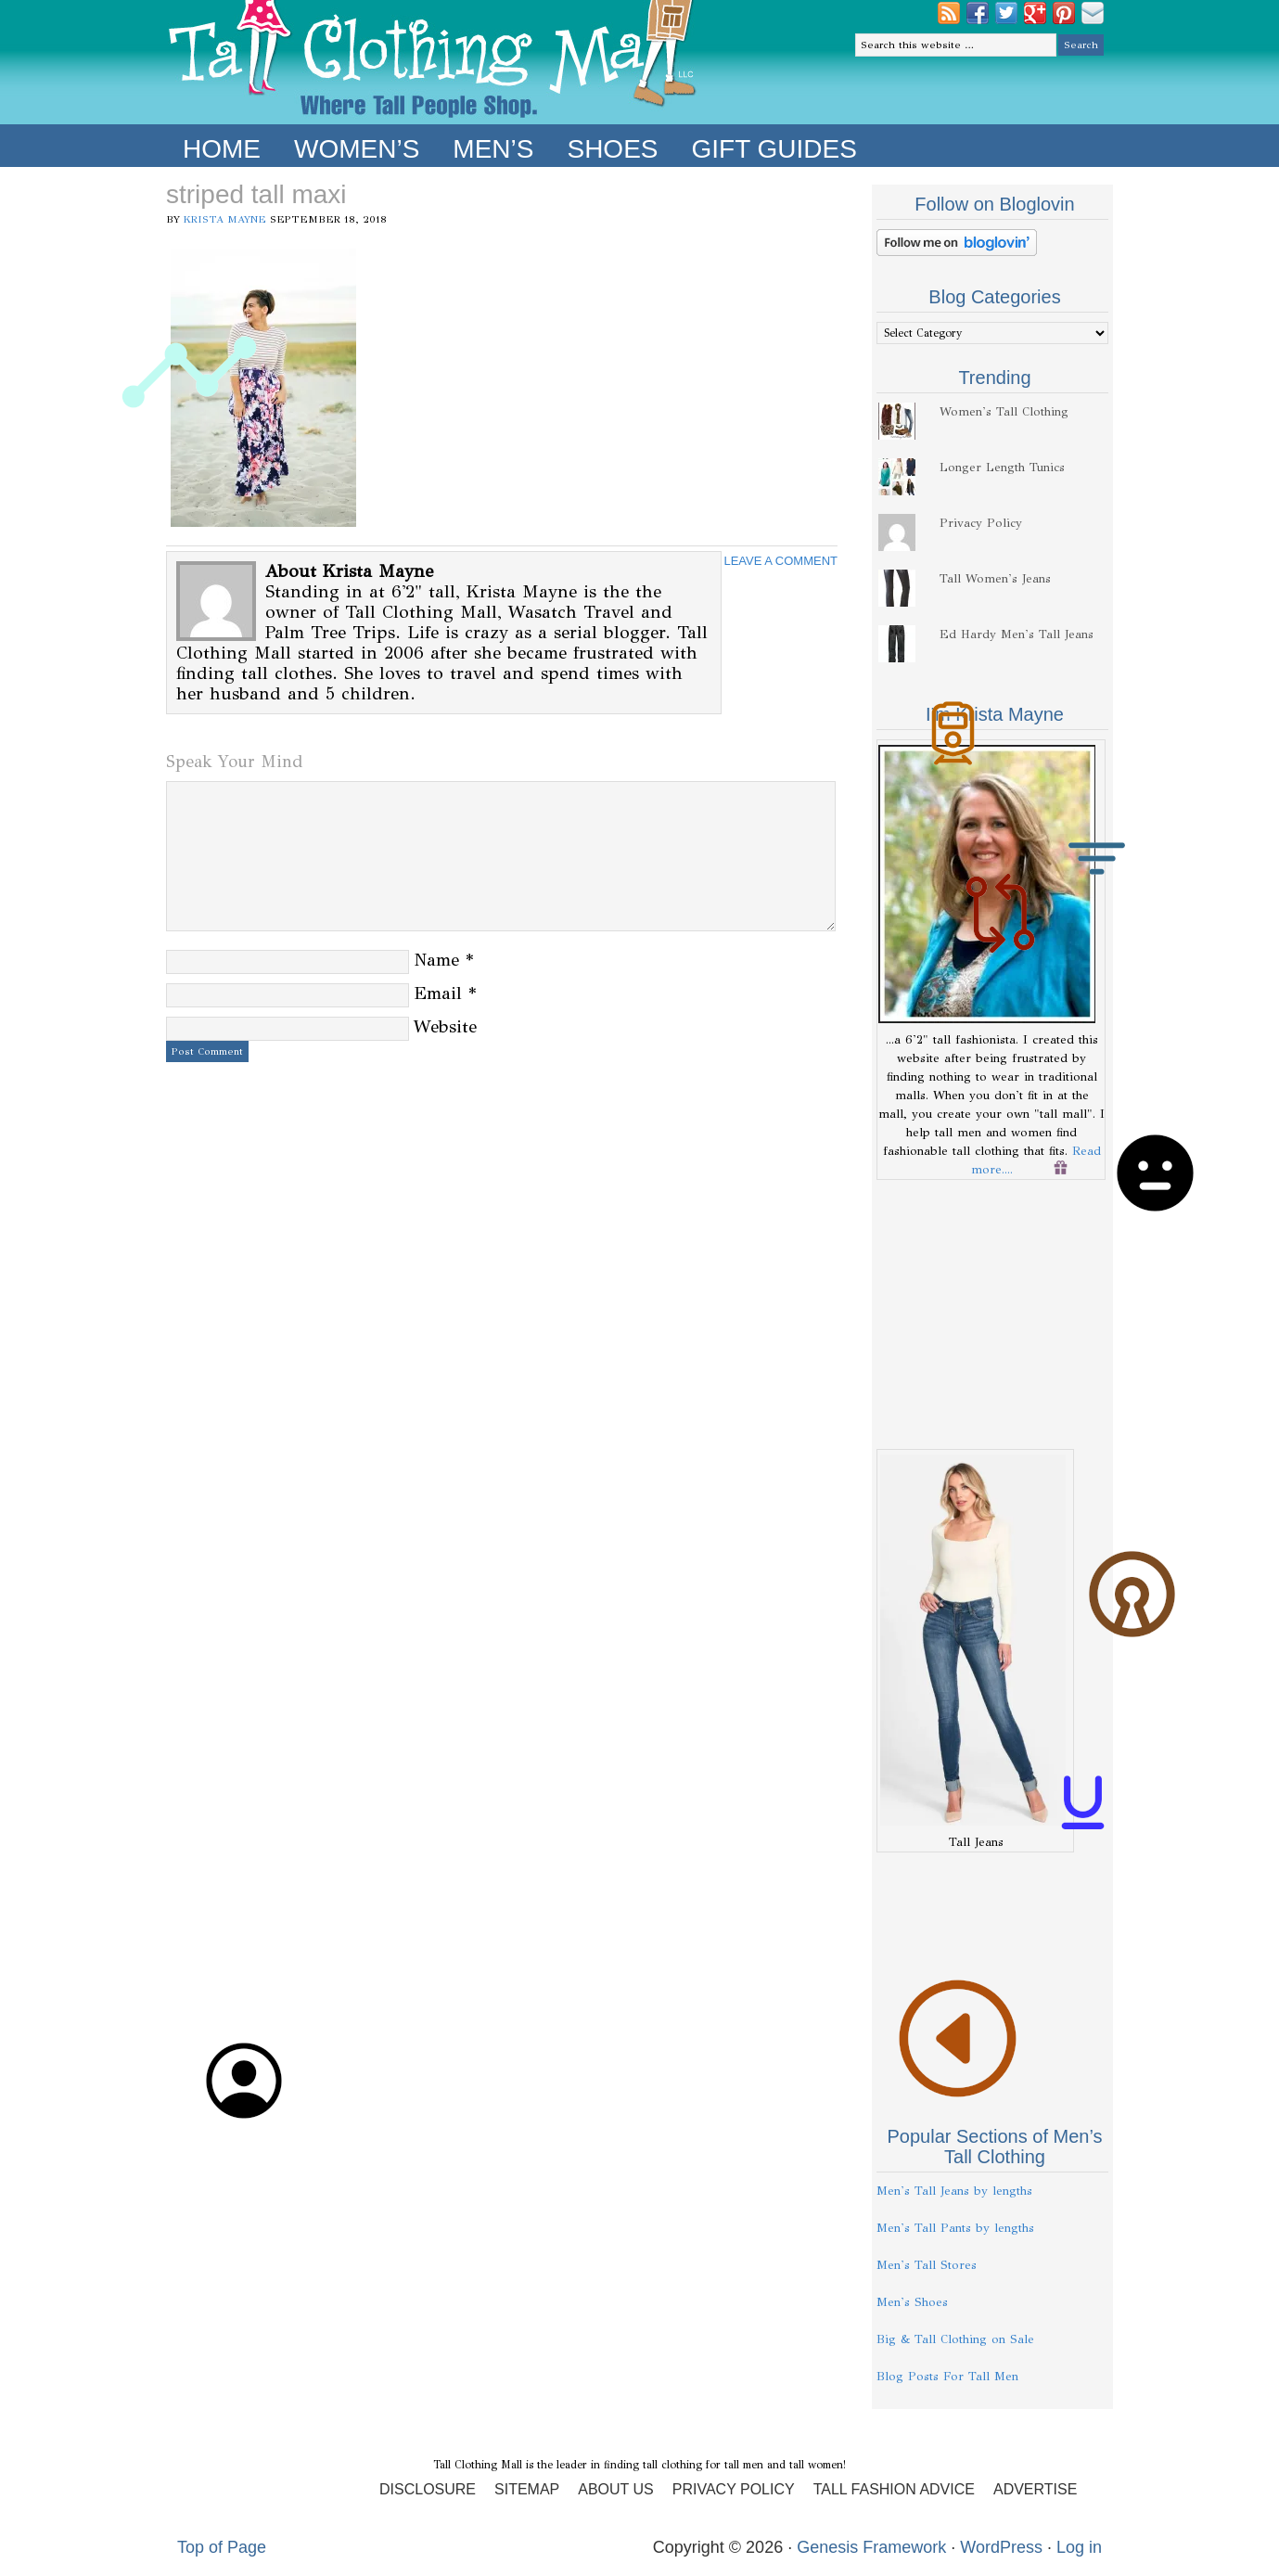 This screenshot has width=1279, height=2576. Describe the element at coordinates (1096, 858) in the screenshot. I see `filter or sort list items` at that location.